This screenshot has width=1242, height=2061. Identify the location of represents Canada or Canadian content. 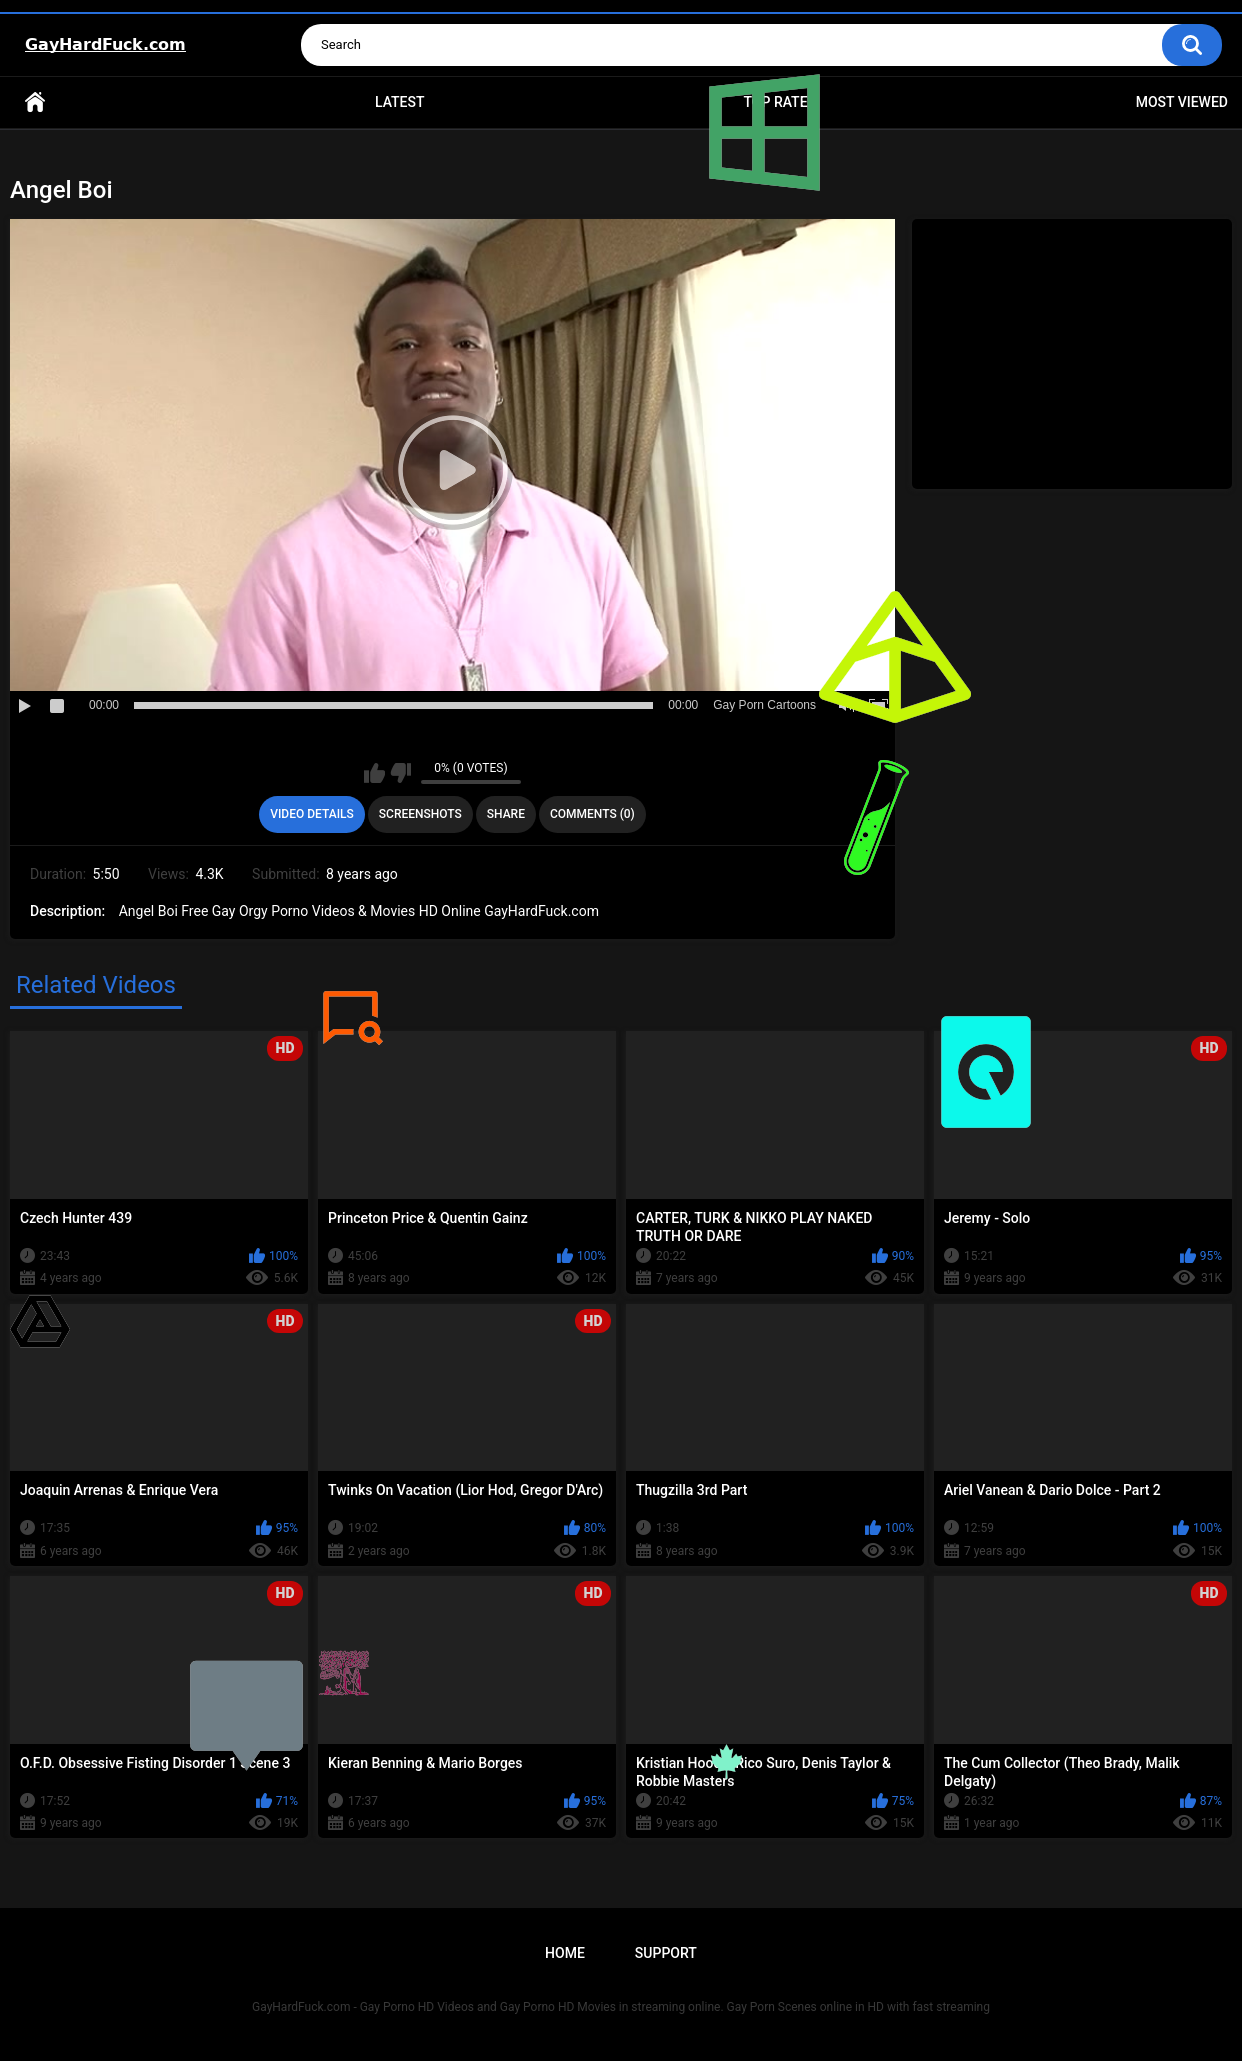
(726, 1761).